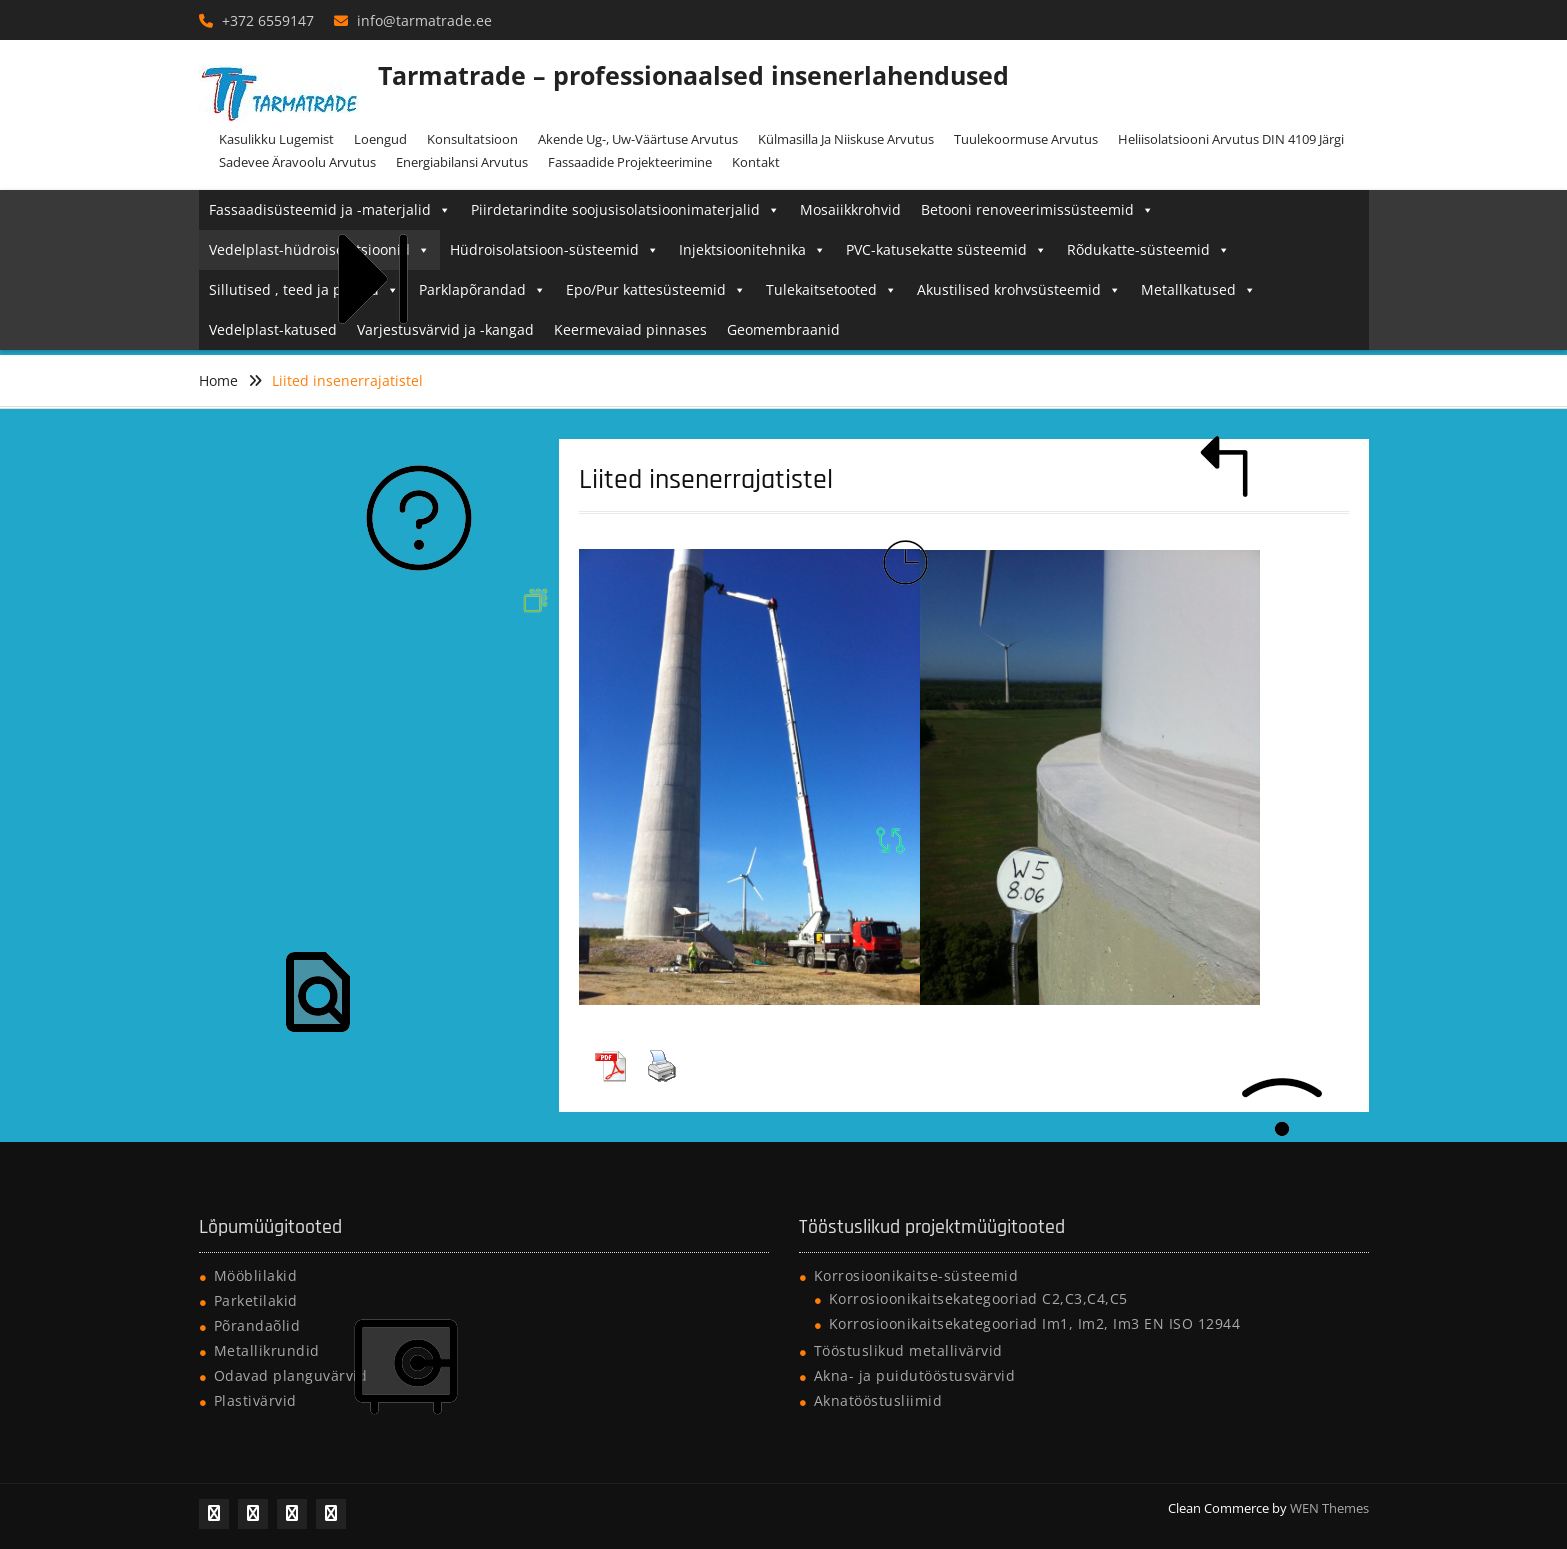 This screenshot has height=1549, width=1567. Describe the element at coordinates (1282, 1060) in the screenshot. I see `indicates weak wifi signal strength` at that location.